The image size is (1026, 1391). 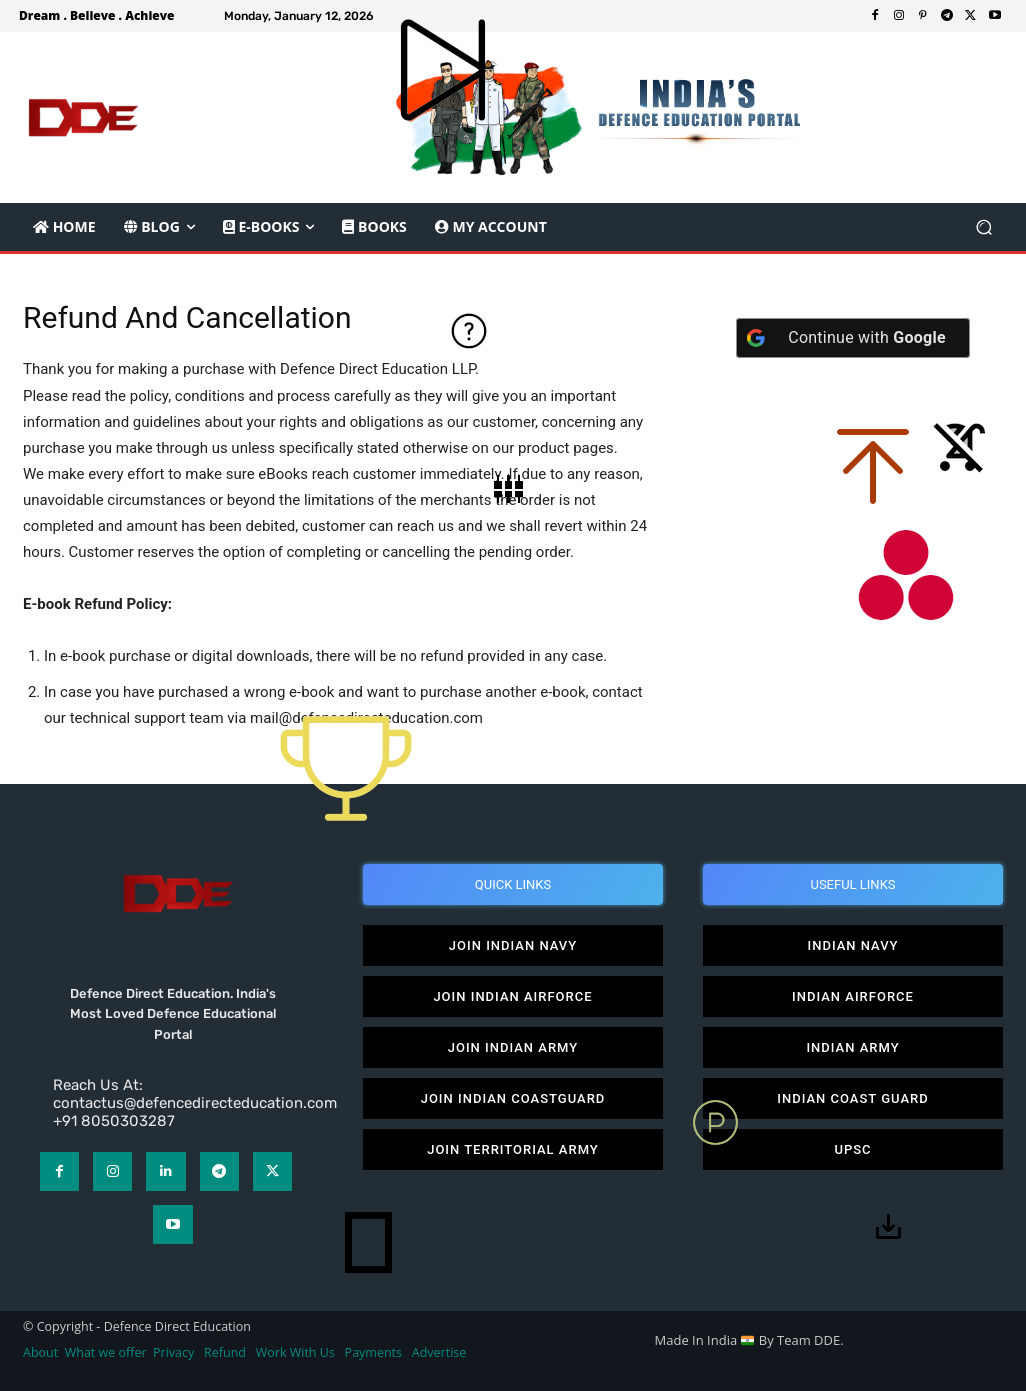 I want to click on scroll to top of page, so click(x=873, y=465).